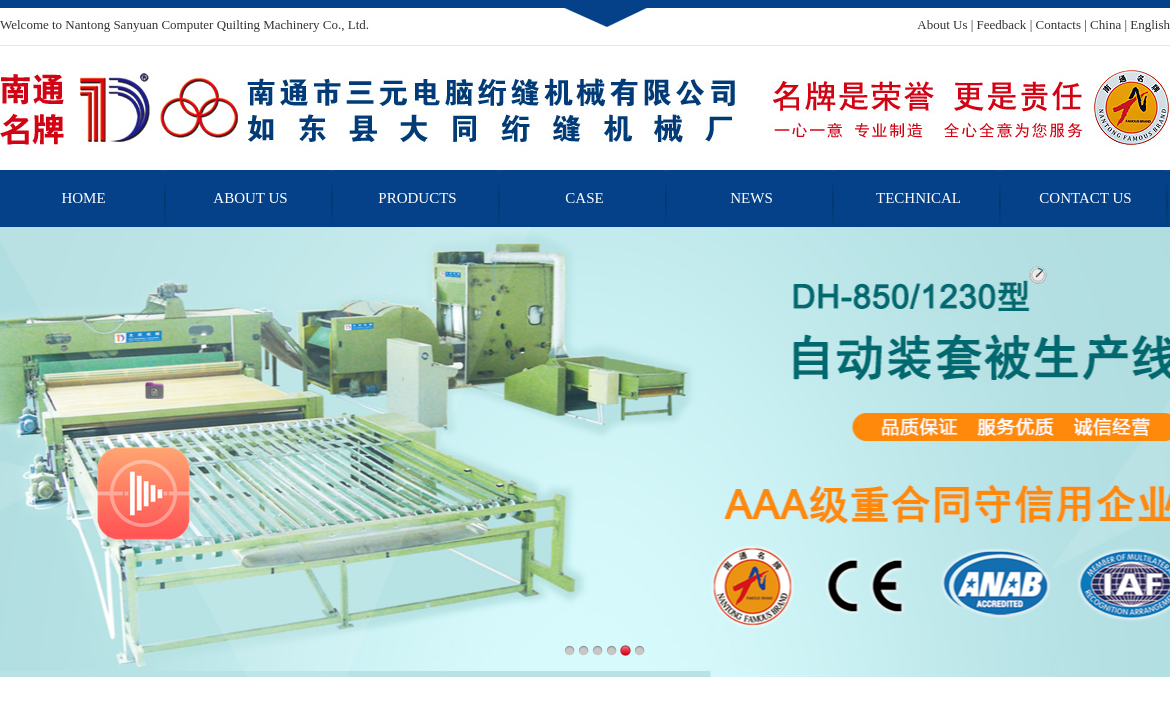  I want to click on launch sysprof system profiler, so click(1038, 275).